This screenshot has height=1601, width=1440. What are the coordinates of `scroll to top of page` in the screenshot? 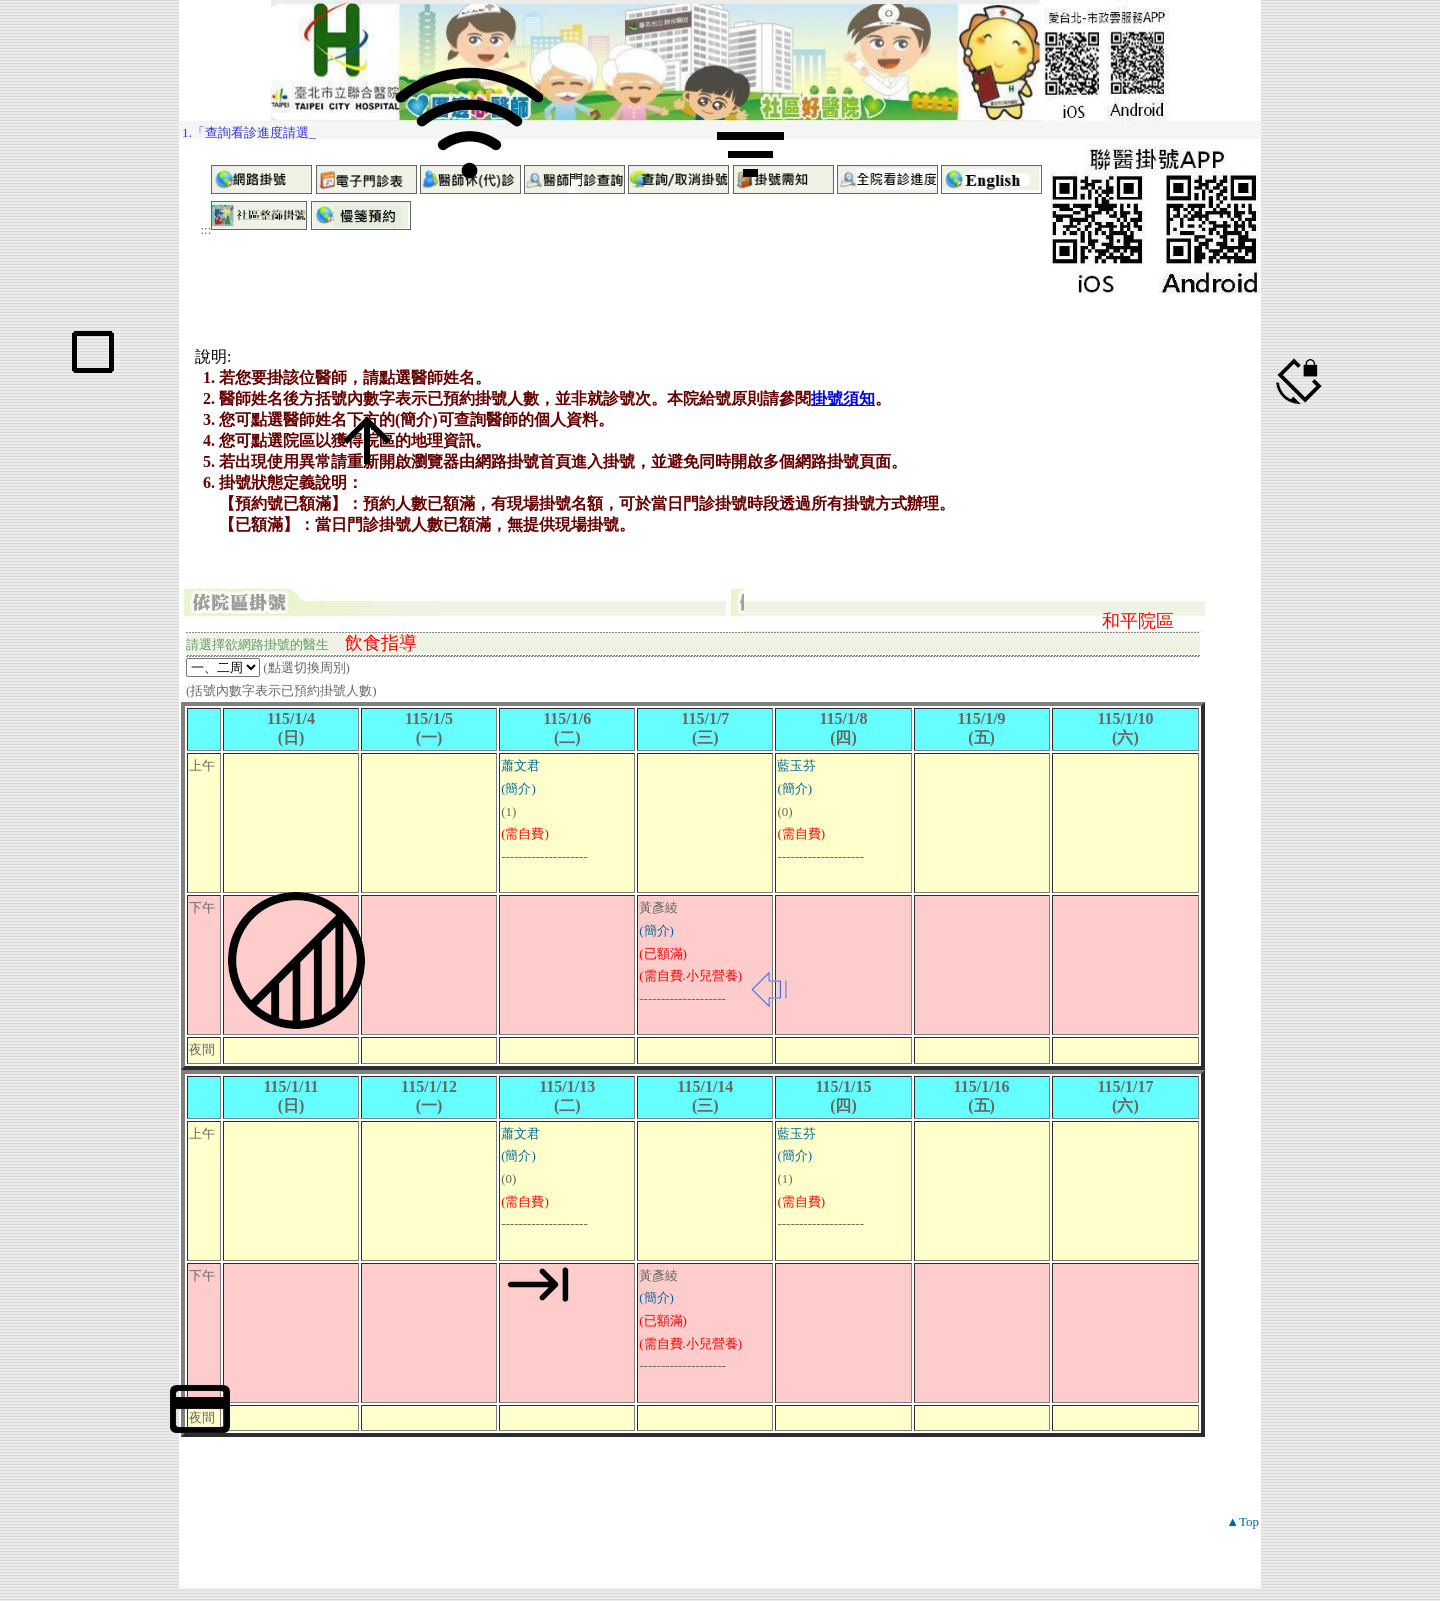 It's located at (367, 440).